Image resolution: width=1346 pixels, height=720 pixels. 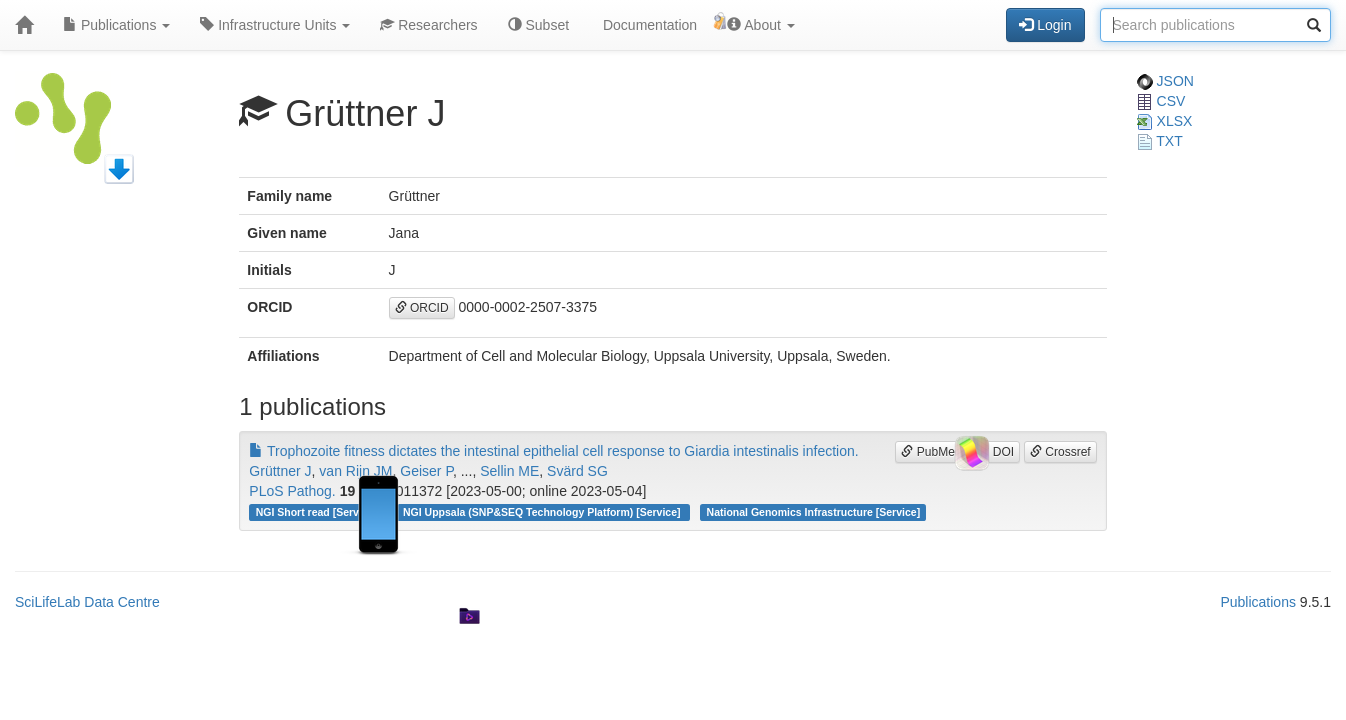 I want to click on open wondershare vidair video files folder, so click(x=469, y=616).